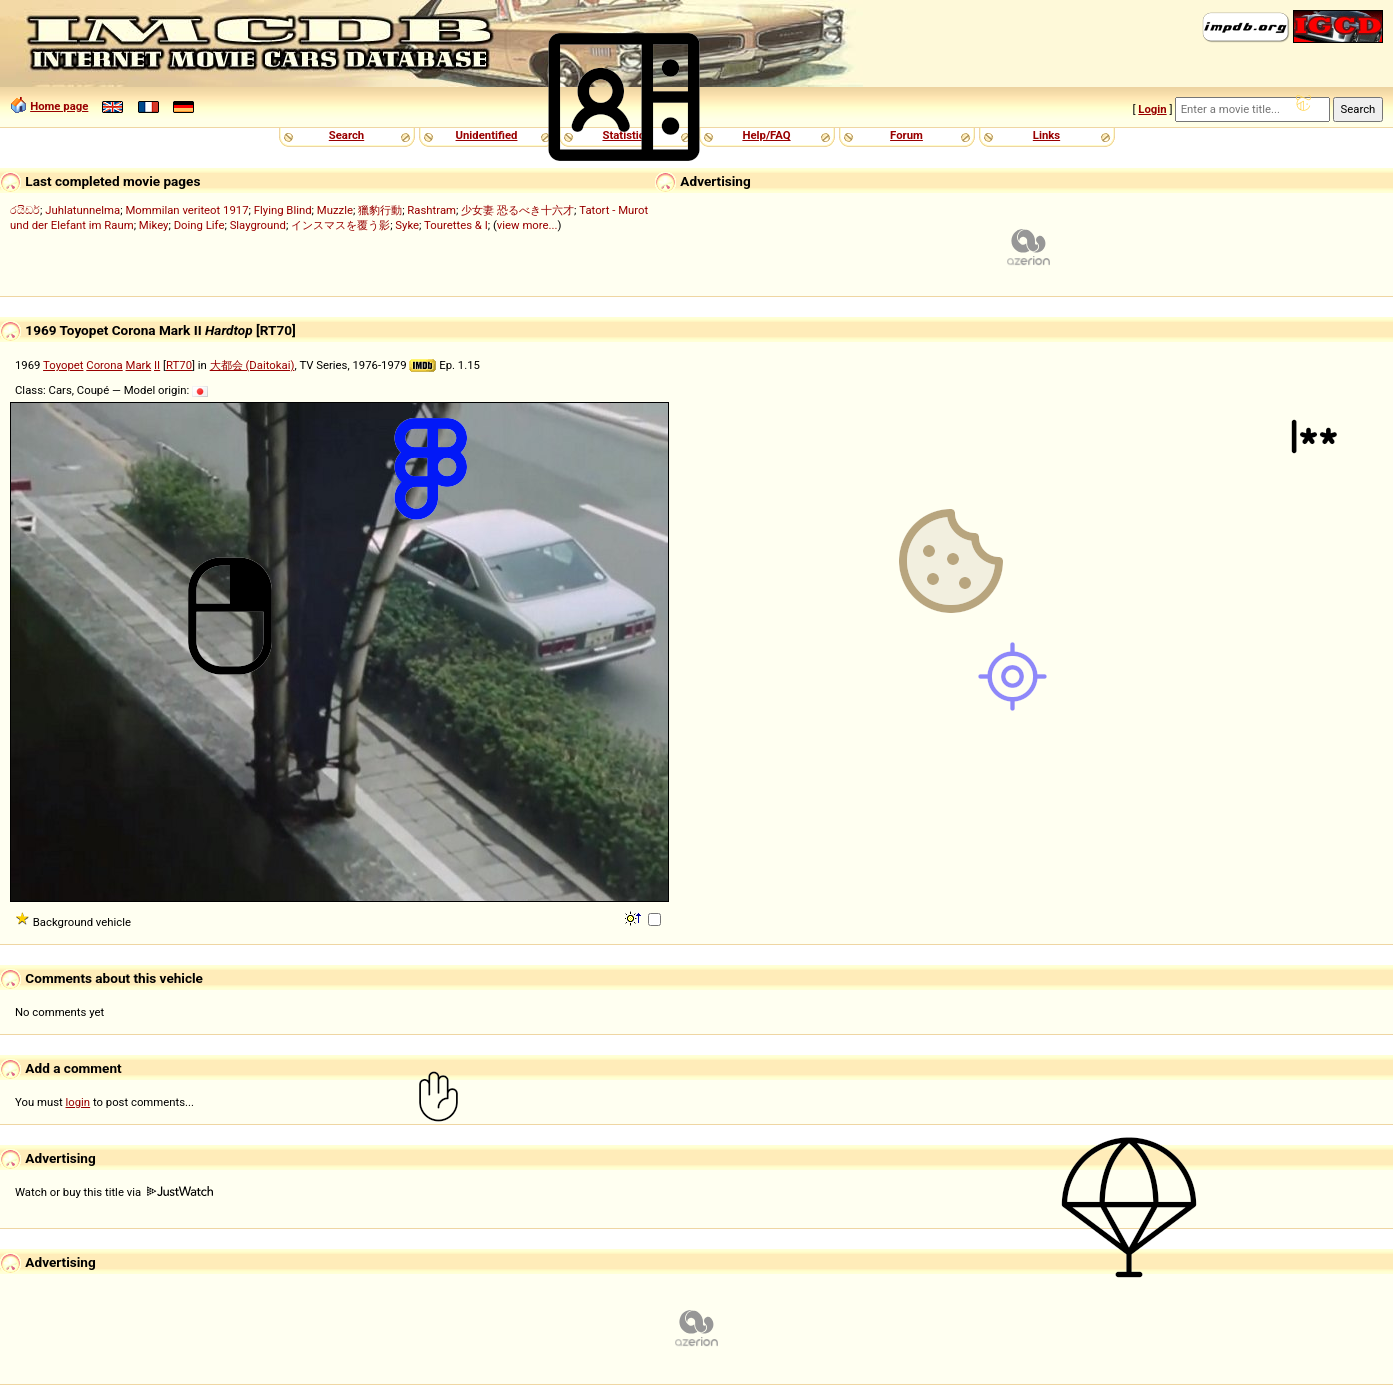 The image size is (1393, 1393). I want to click on center map on current location, so click(1012, 676).